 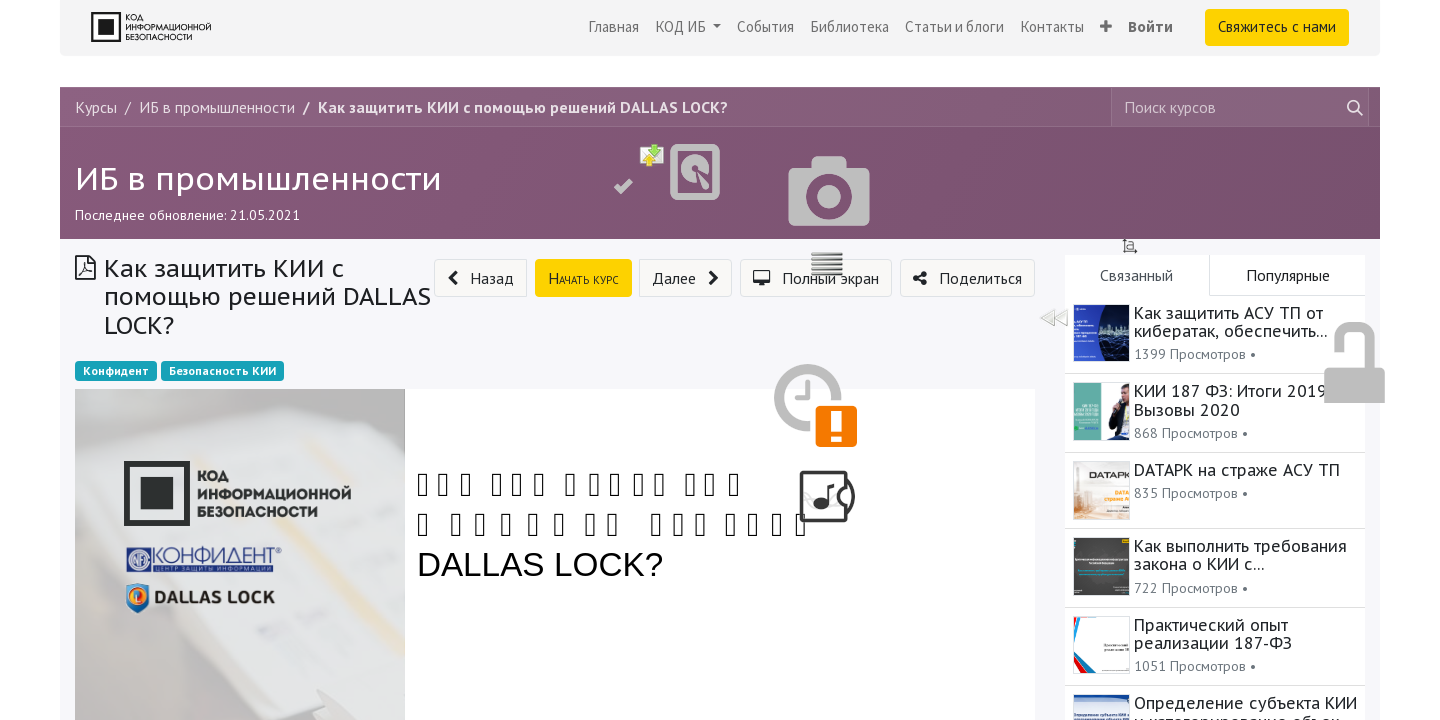 What do you see at coordinates (622, 185) in the screenshot?
I see `indicates a completed or successful action` at bounding box center [622, 185].